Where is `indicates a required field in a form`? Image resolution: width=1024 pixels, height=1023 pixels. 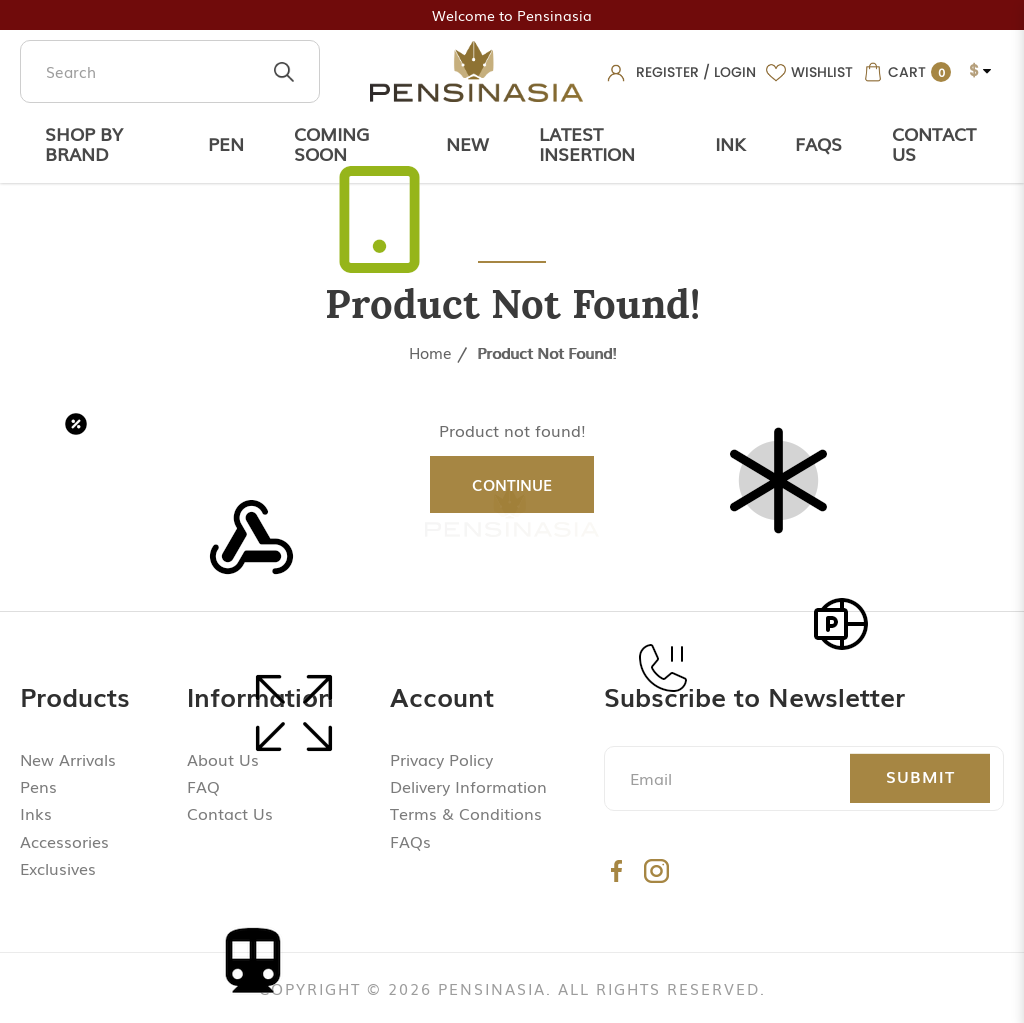
indicates a required field in a form is located at coordinates (778, 480).